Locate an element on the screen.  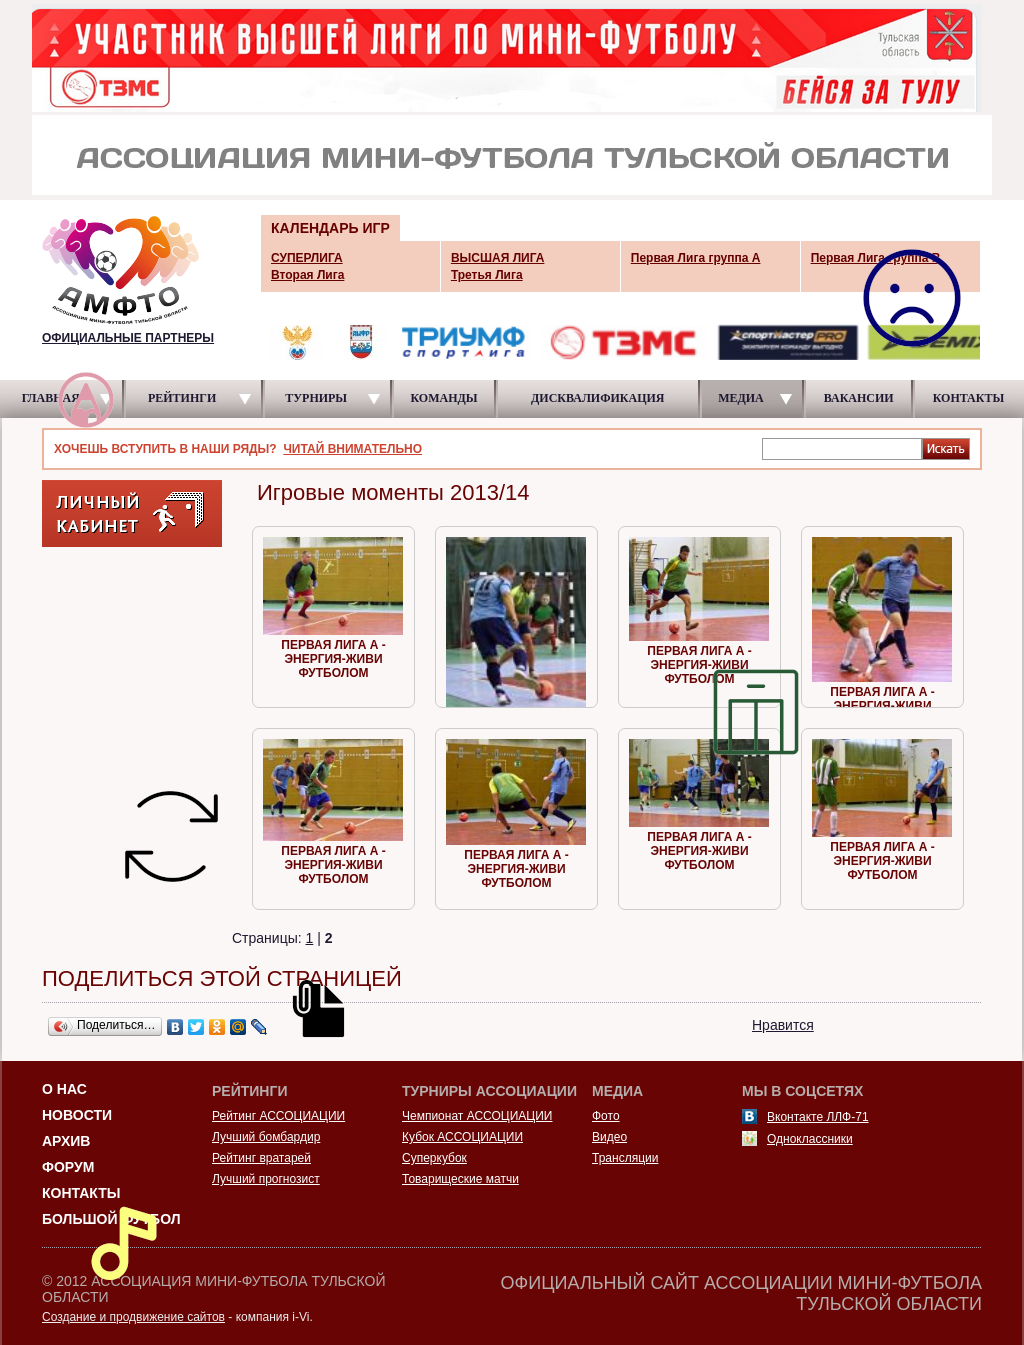
indicate negative feedback or dissatisfaction is located at coordinates (912, 298).